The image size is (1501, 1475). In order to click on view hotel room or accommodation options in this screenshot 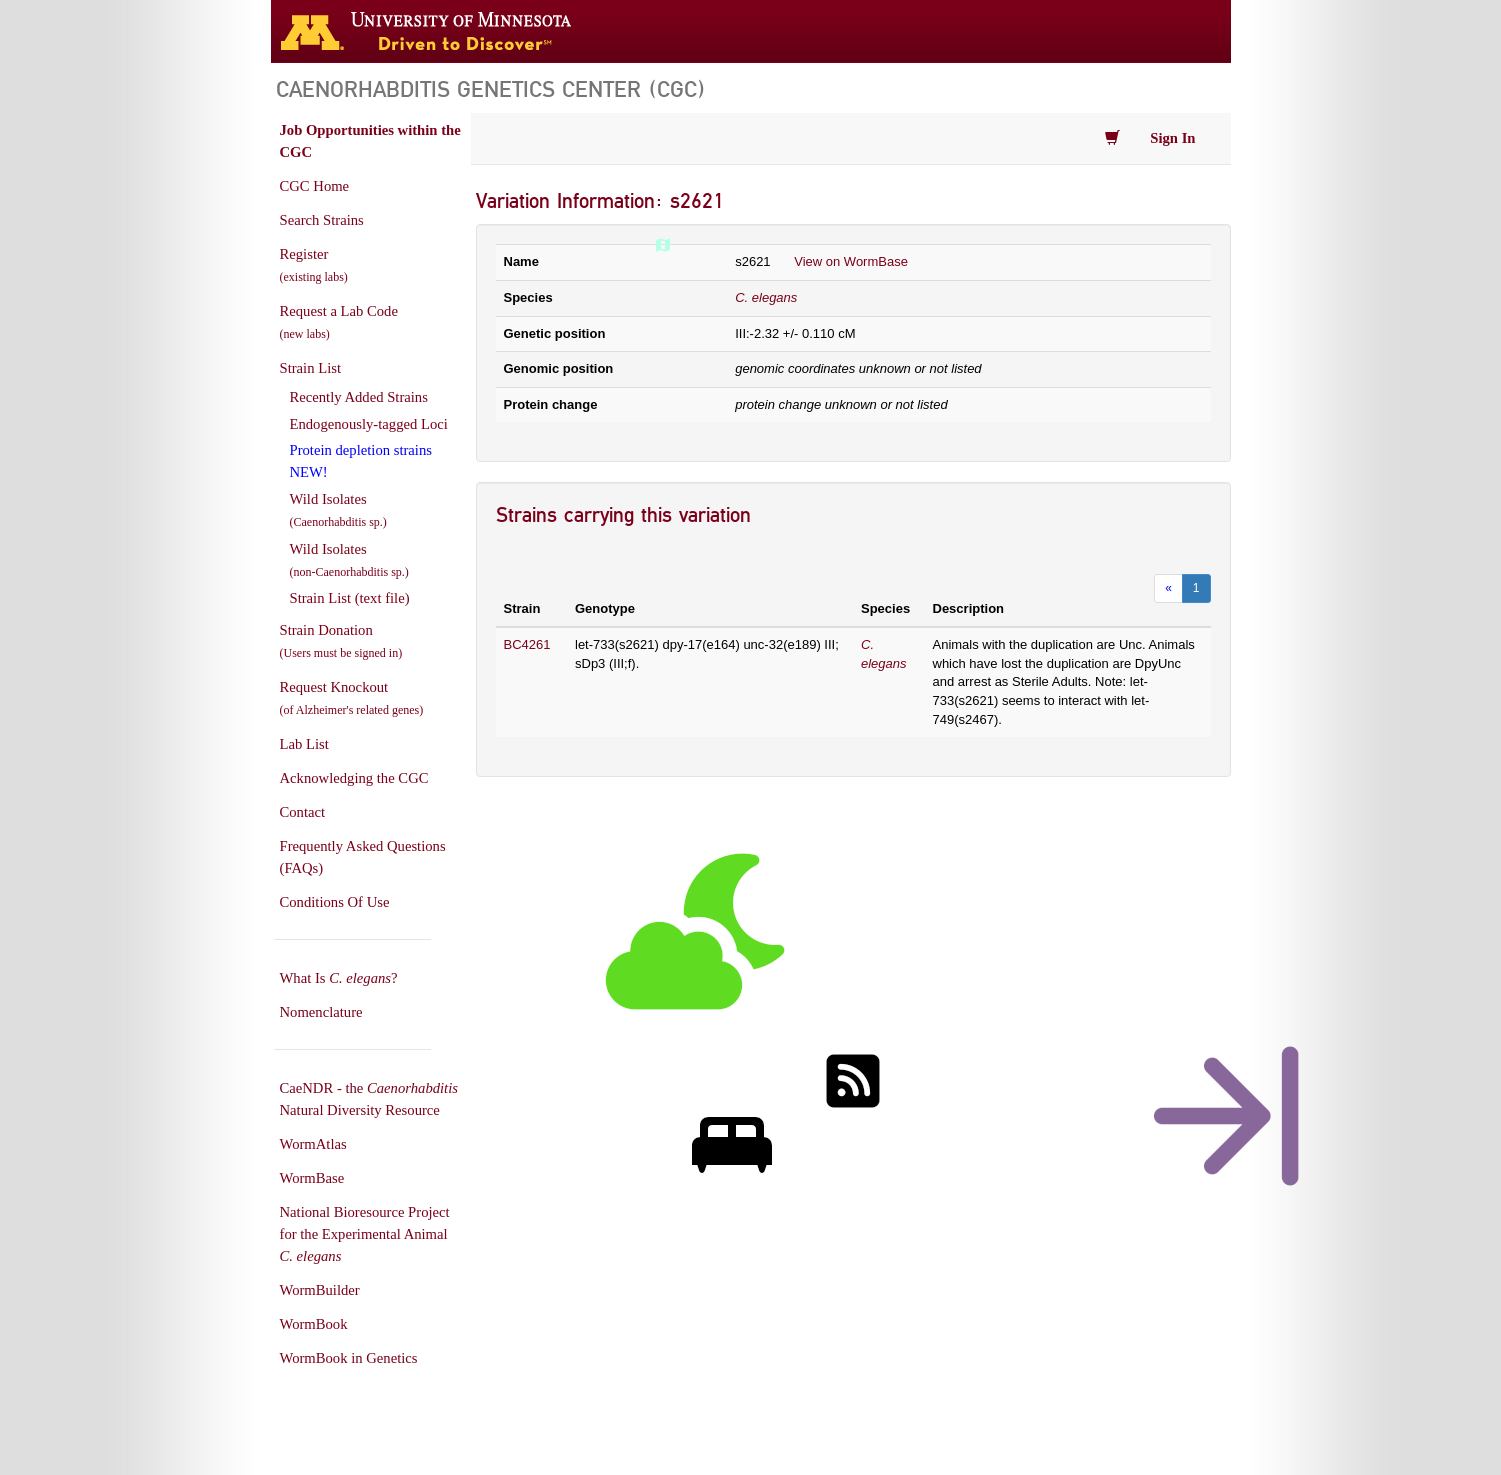, I will do `click(732, 1145)`.